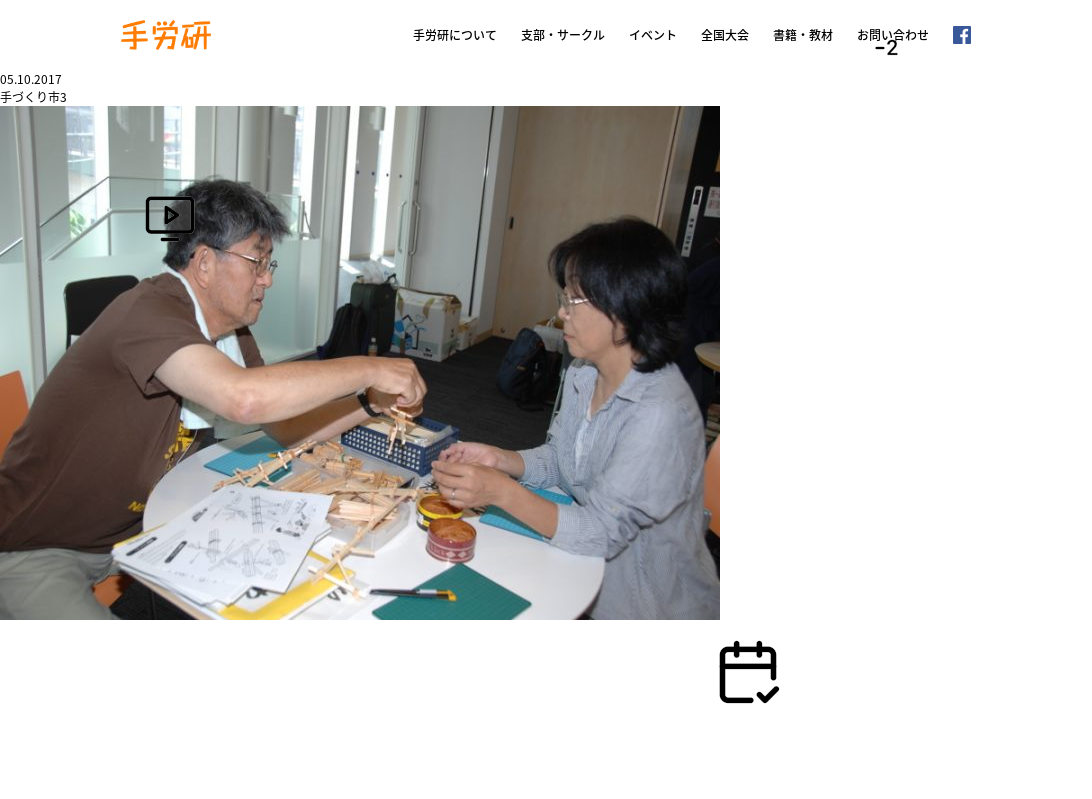 The height and width of the screenshot is (799, 1092). Describe the element at coordinates (887, 48) in the screenshot. I see `decrease exposure by 2 stops` at that location.